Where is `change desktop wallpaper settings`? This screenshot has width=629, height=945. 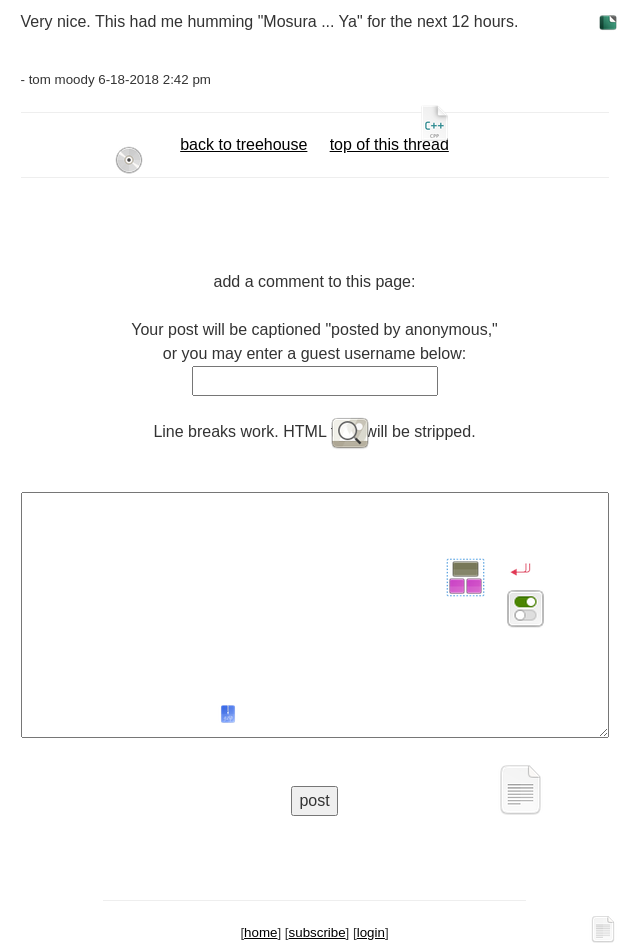
change desktop wallpaper settings is located at coordinates (608, 22).